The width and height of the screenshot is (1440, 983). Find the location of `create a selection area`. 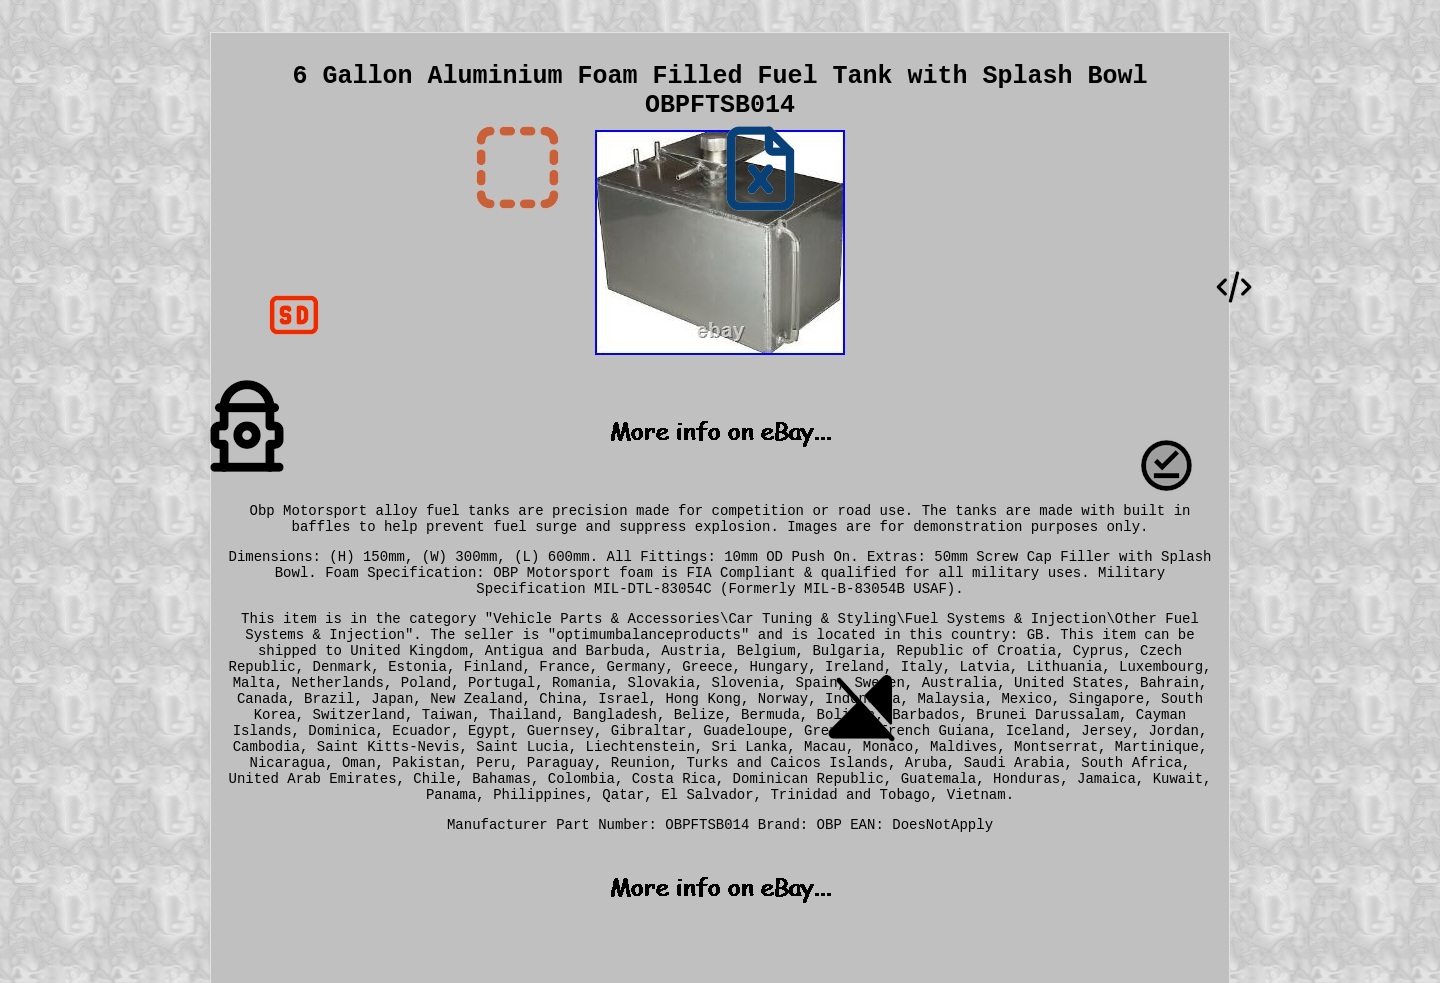

create a selection area is located at coordinates (517, 167).